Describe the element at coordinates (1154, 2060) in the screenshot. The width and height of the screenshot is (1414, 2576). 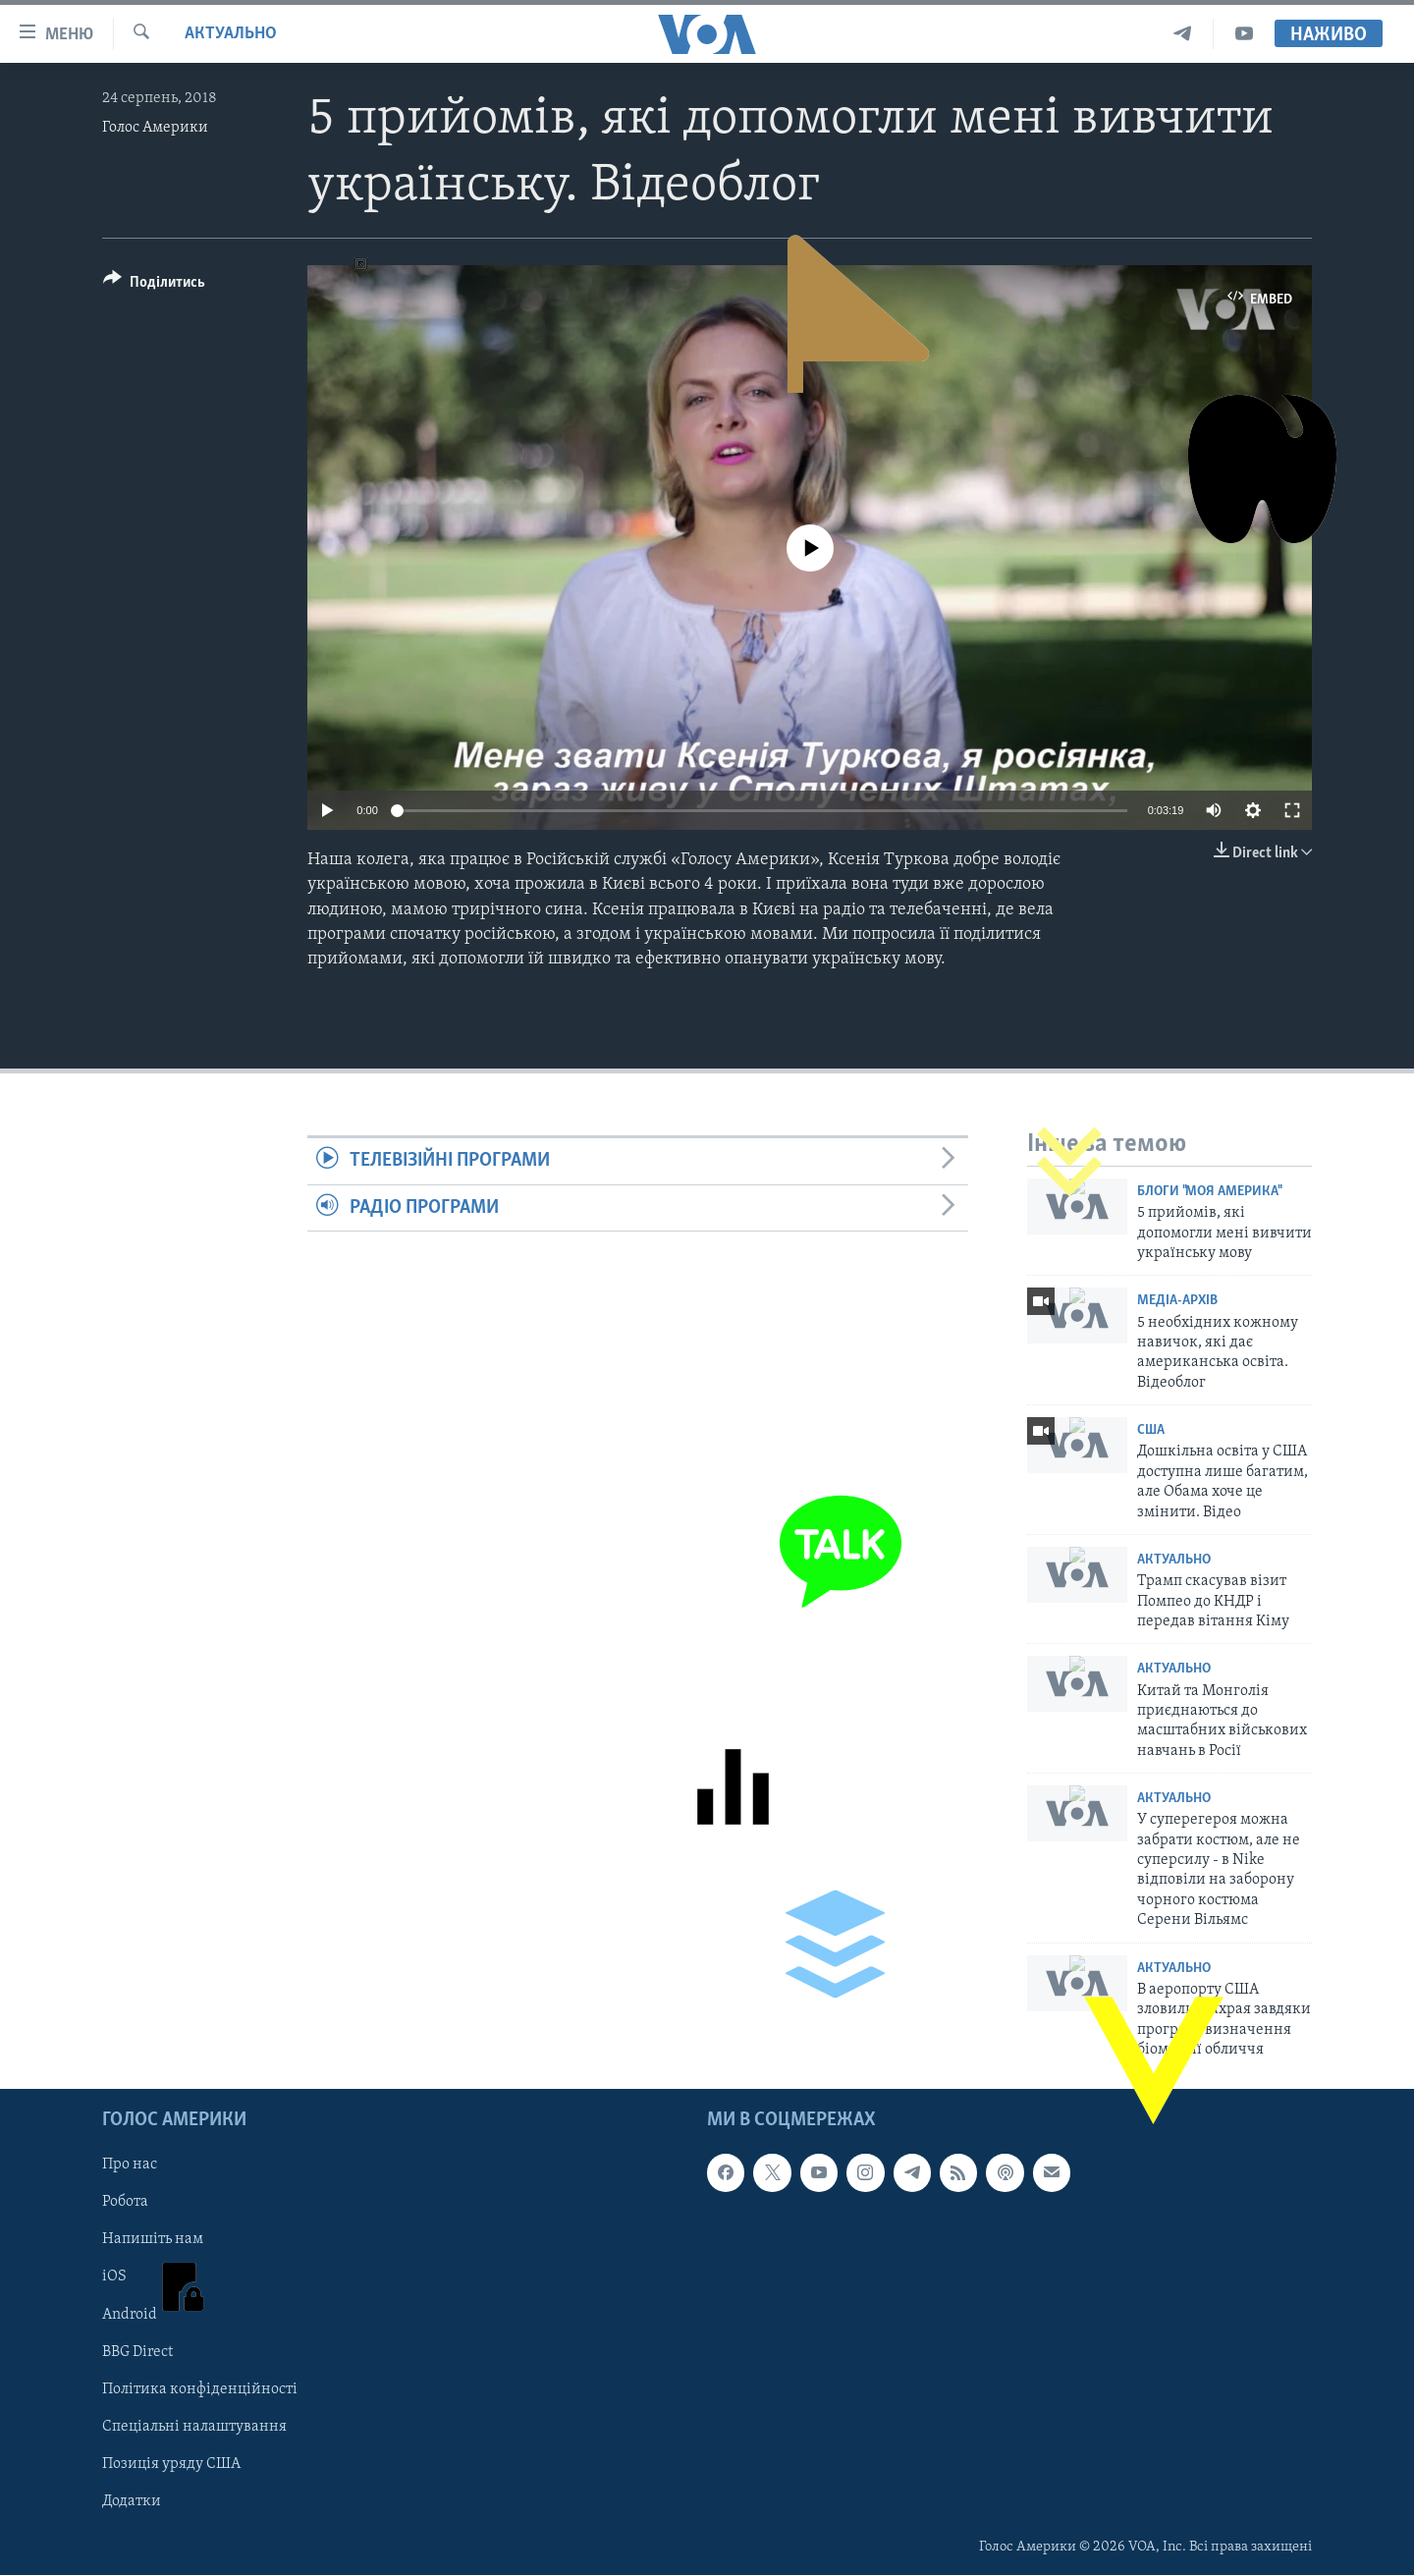
I see `vitess database clustering platform logo` at that location.